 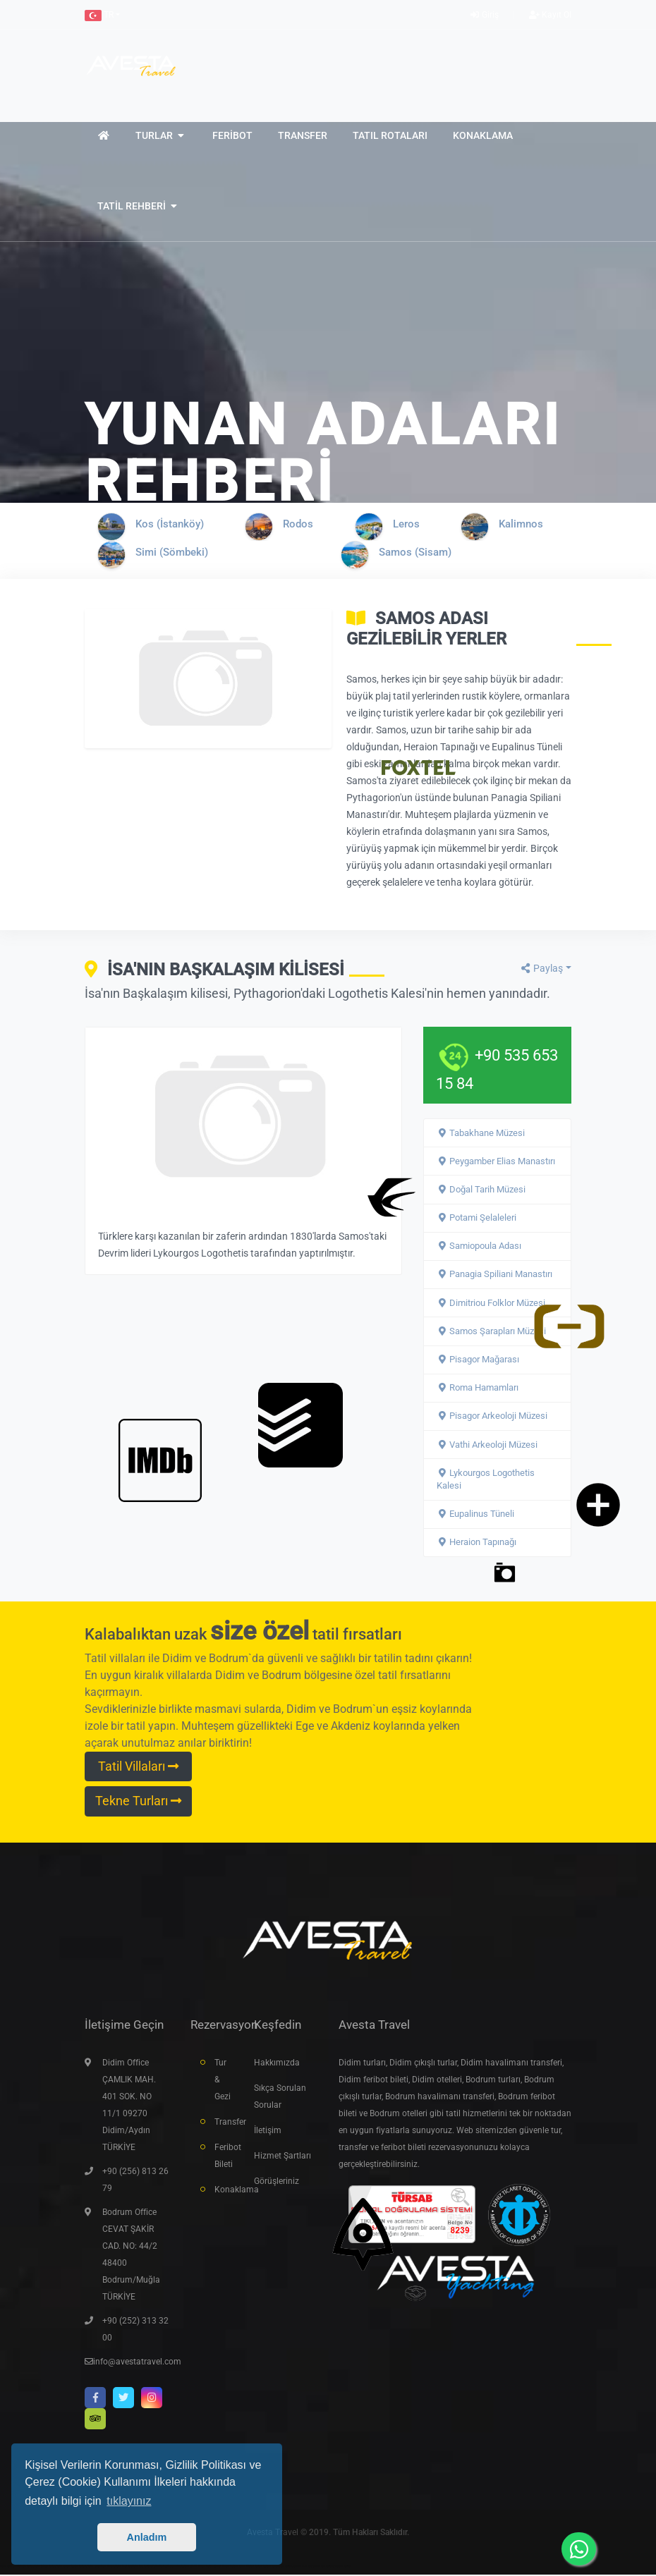 What do you see at coordinates (504, 1573) in the screenshot?
I see `open camera to take a photo` at bounding box center [504, 1573].